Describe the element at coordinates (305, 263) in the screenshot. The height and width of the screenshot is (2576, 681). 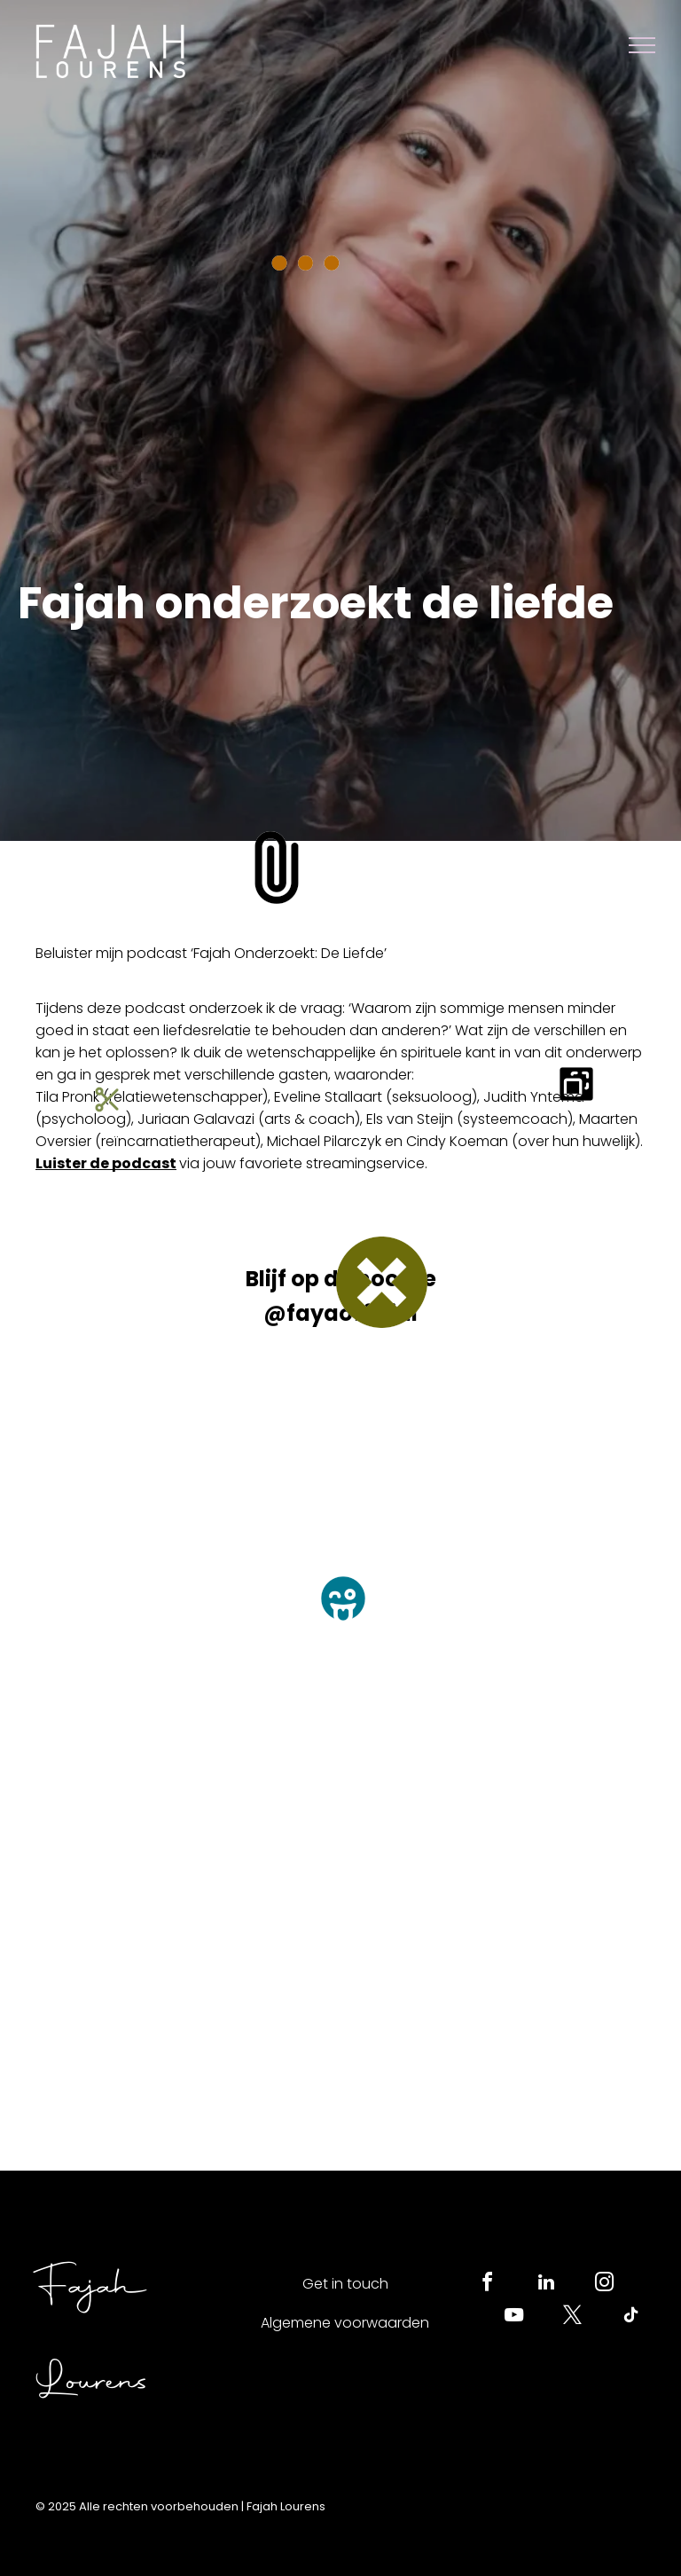
I see `access more options or actions` at that location.